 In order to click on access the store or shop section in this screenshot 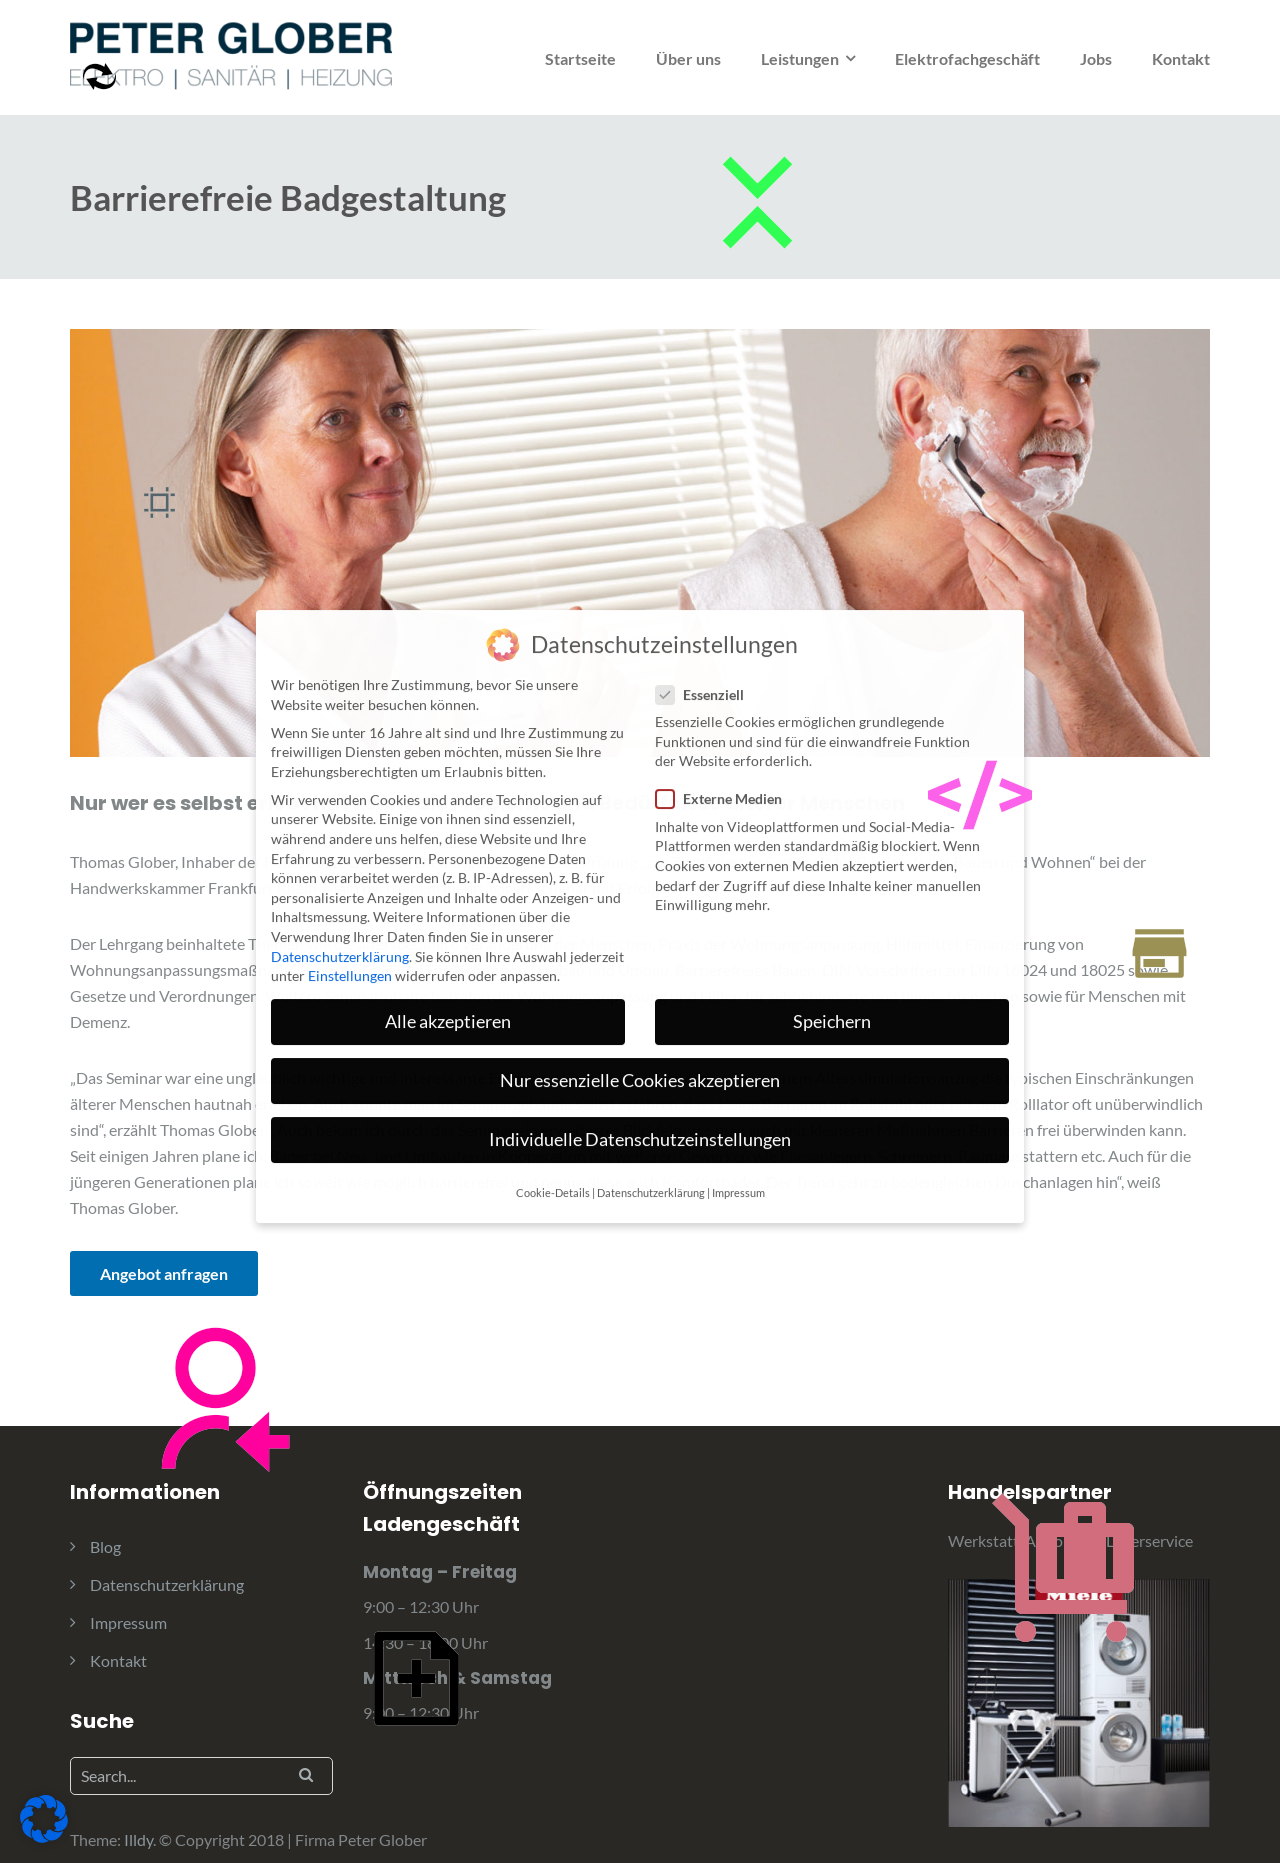, I will do `click(1159, 953)`.